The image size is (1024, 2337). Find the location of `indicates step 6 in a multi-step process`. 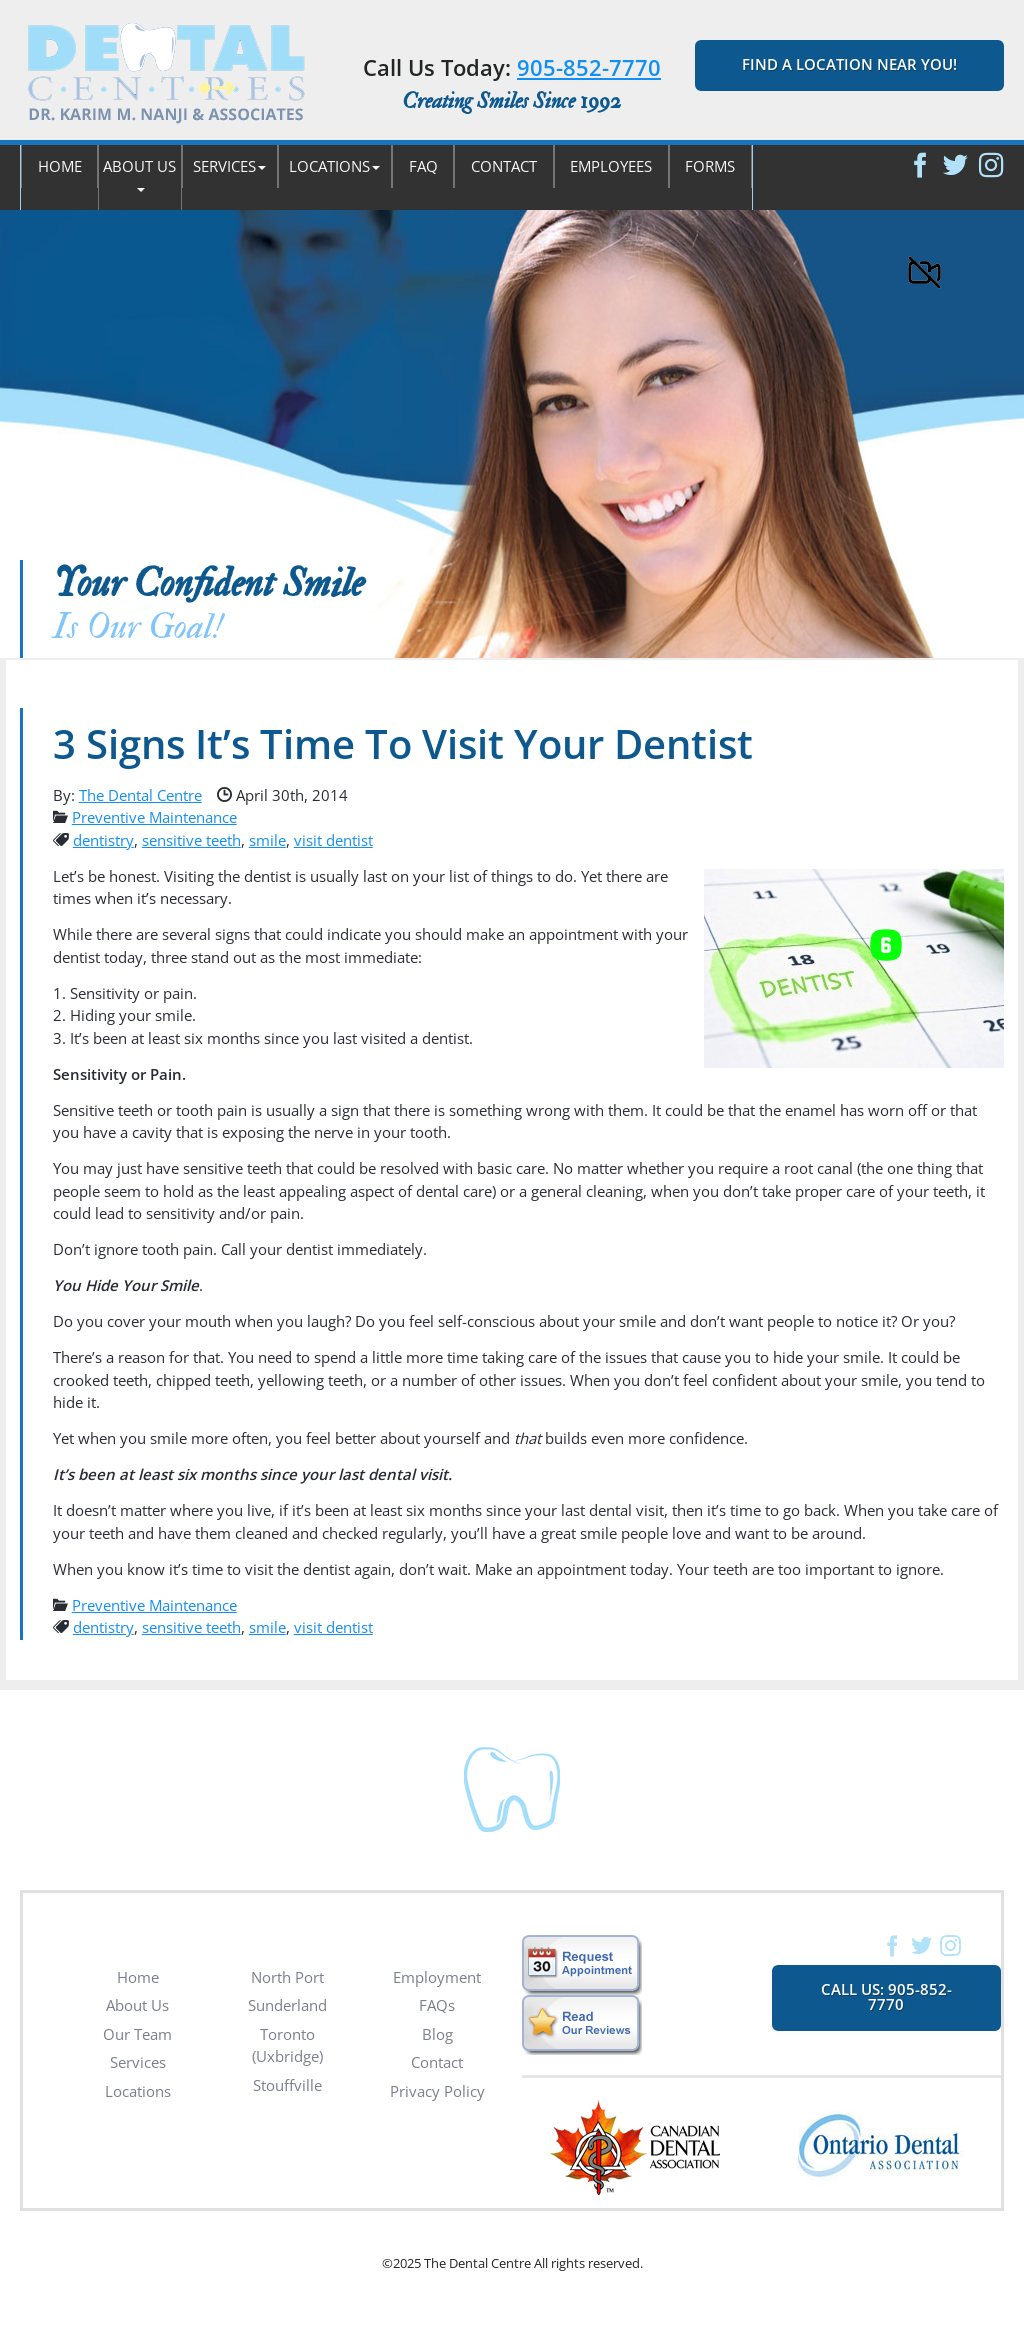

indicates step 6 in a multi-step process is located at coordinates (886, 945).